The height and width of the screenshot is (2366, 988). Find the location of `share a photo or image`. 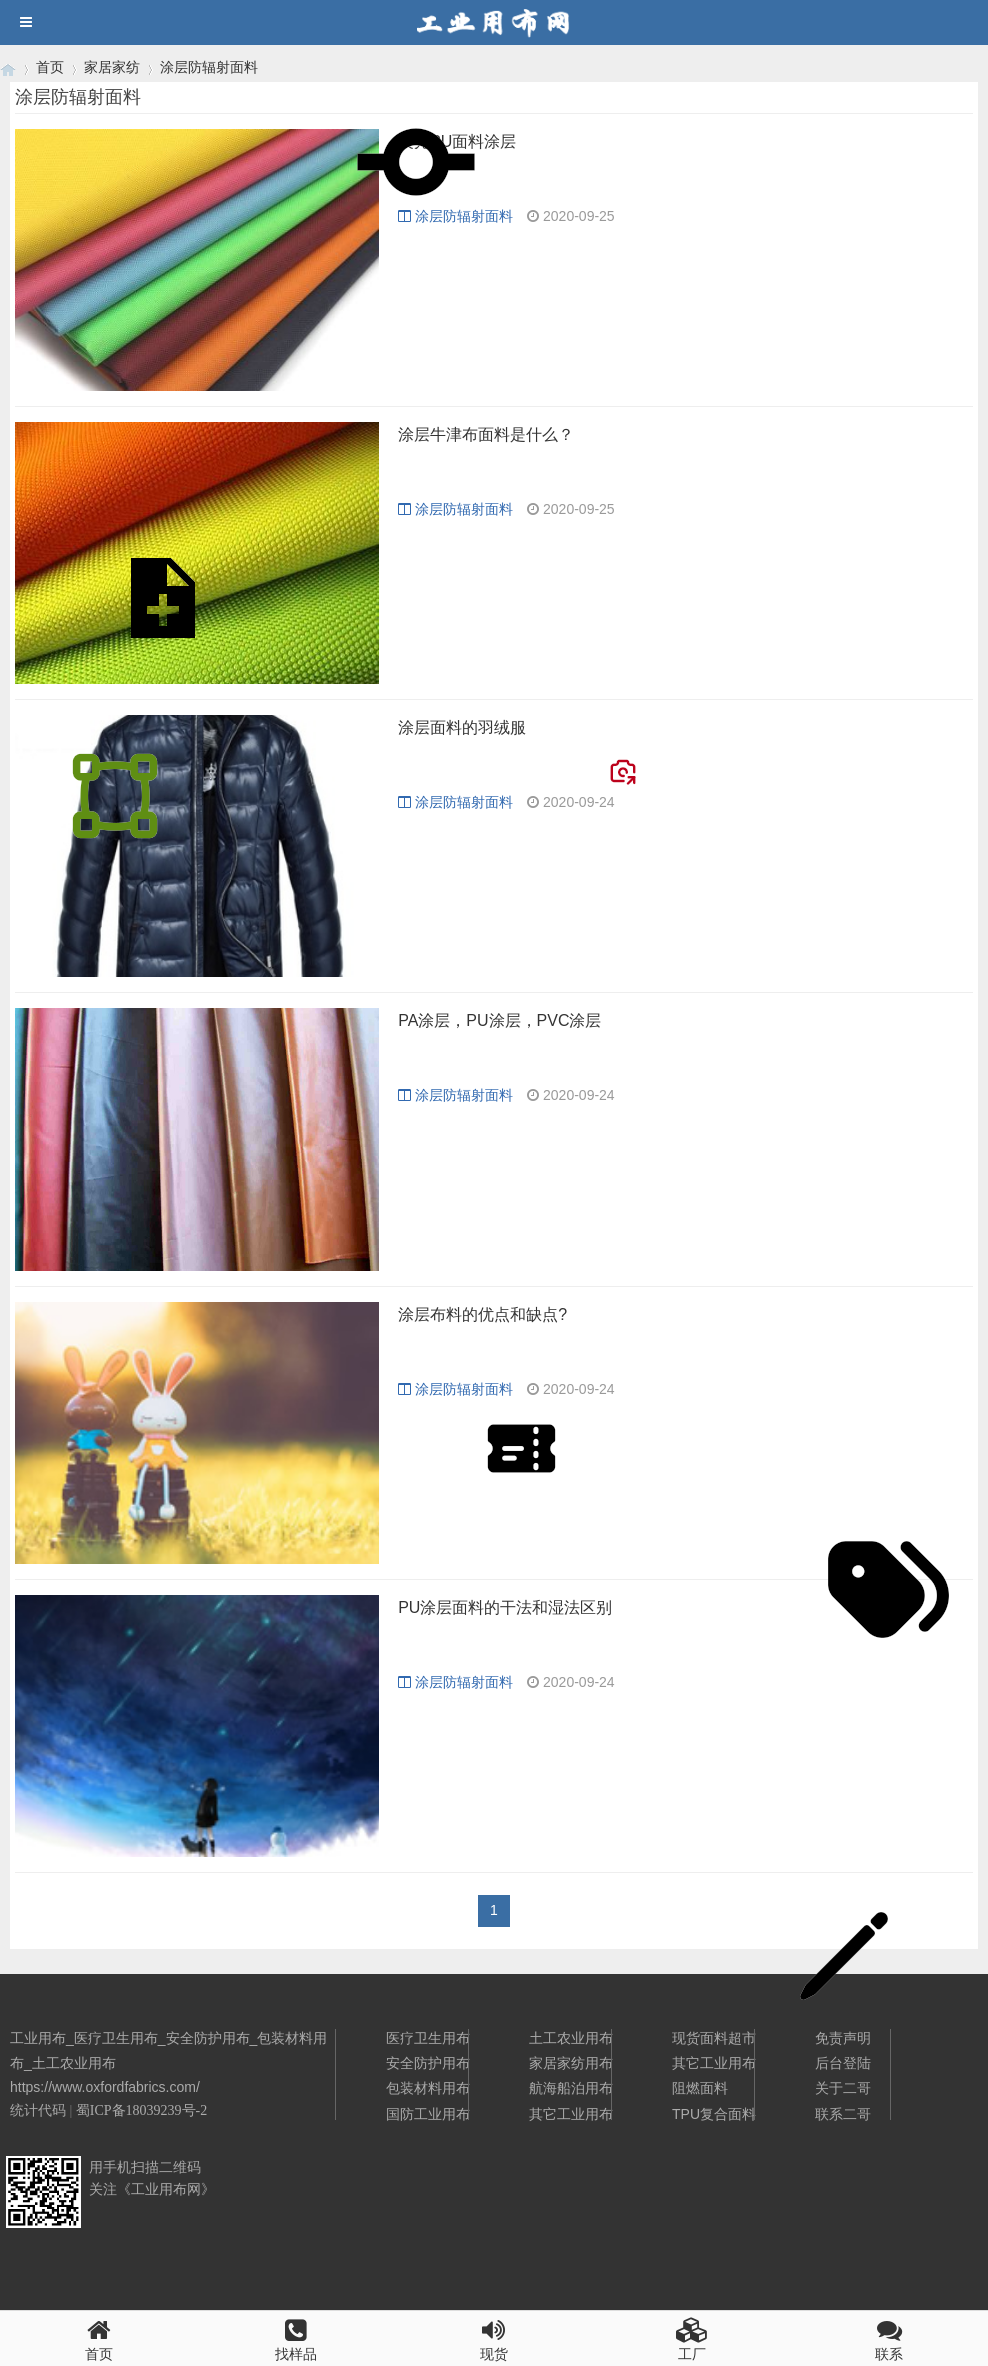

share a photo or image is located at coordinates (623, 771).